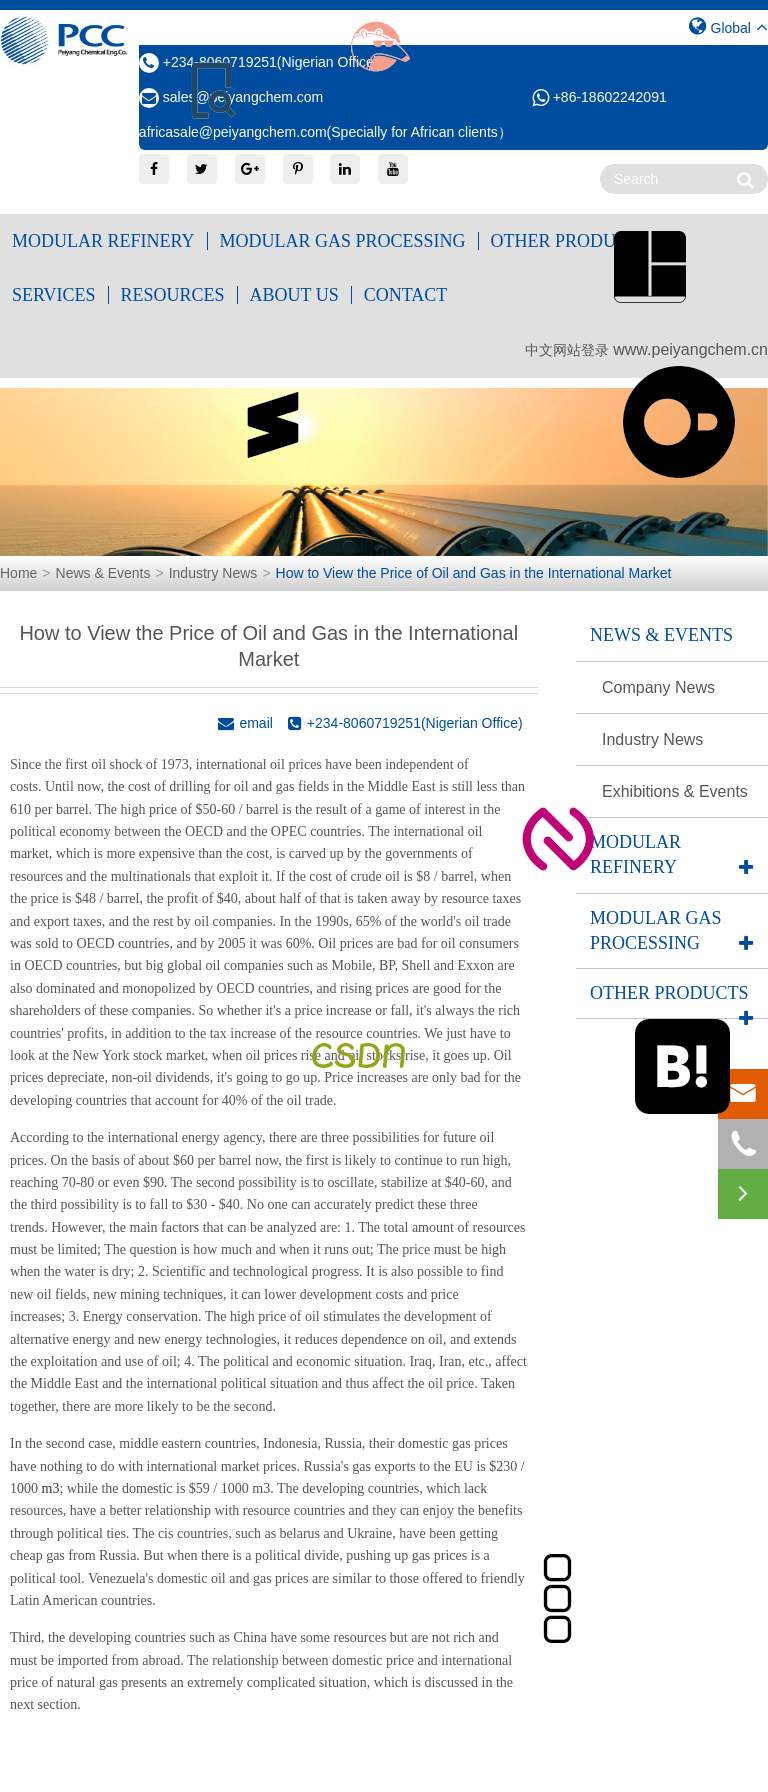 The image size is (768, 1792). Describe the element at coordinates (557, 1598) in the screenshot. I see `blackmagic design company logo` at that location.